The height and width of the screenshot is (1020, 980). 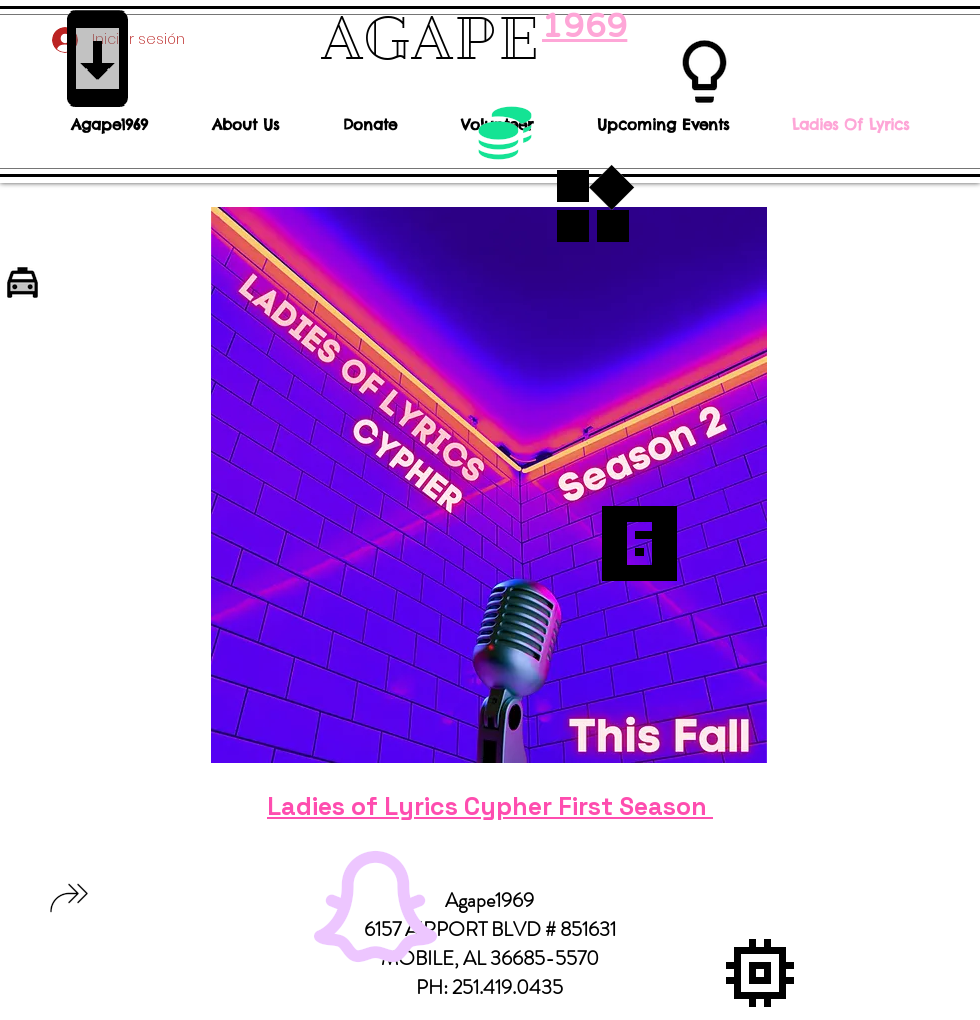 What do you see at coordinates (639, 543) in the screenshot?
I see `indicates step 6 in a multi-step process` at bounding box center [639, 543].